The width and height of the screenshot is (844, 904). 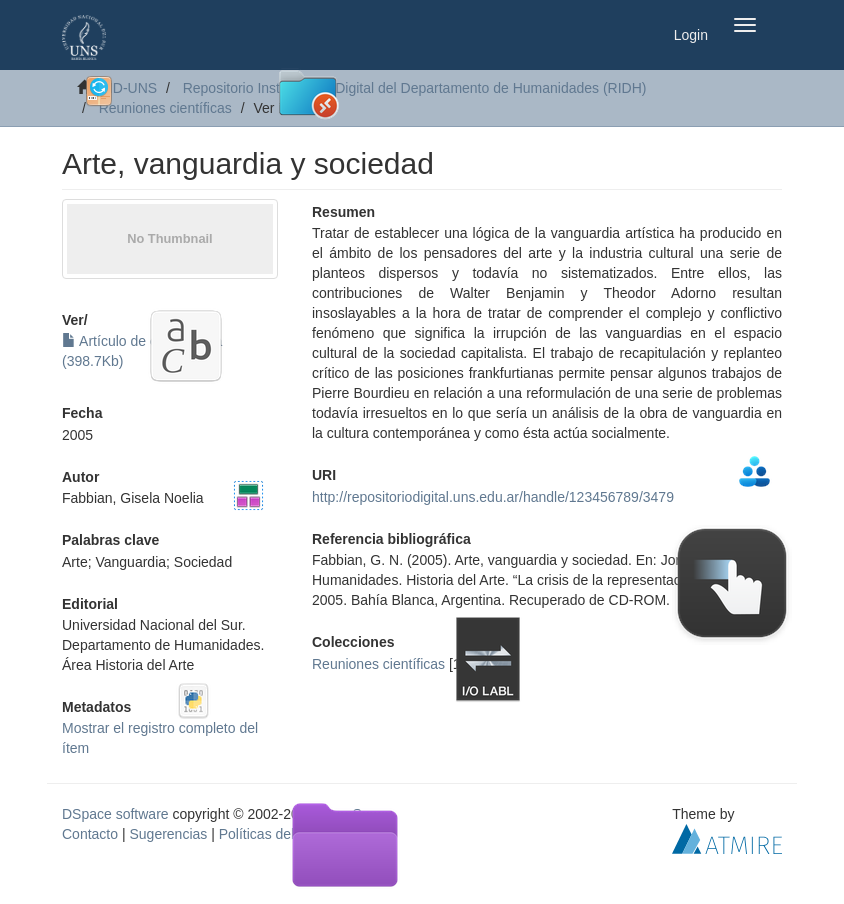 What do you see at coordinates (488, 661) in the screenshot?
I see `configure audio input/output settings in GarageBand` at bounding box center [488, 661].